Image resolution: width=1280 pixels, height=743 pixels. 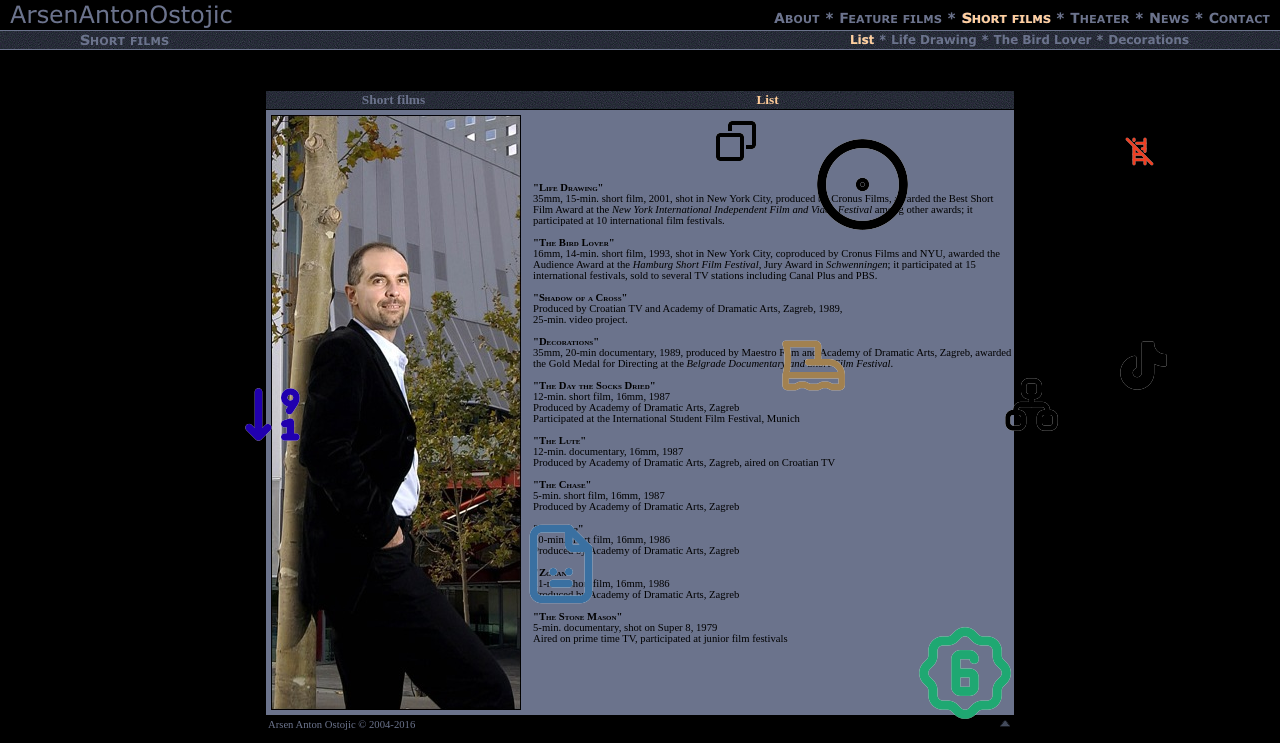 I want to click on copy to clipboard, so click(x=736, y=141).